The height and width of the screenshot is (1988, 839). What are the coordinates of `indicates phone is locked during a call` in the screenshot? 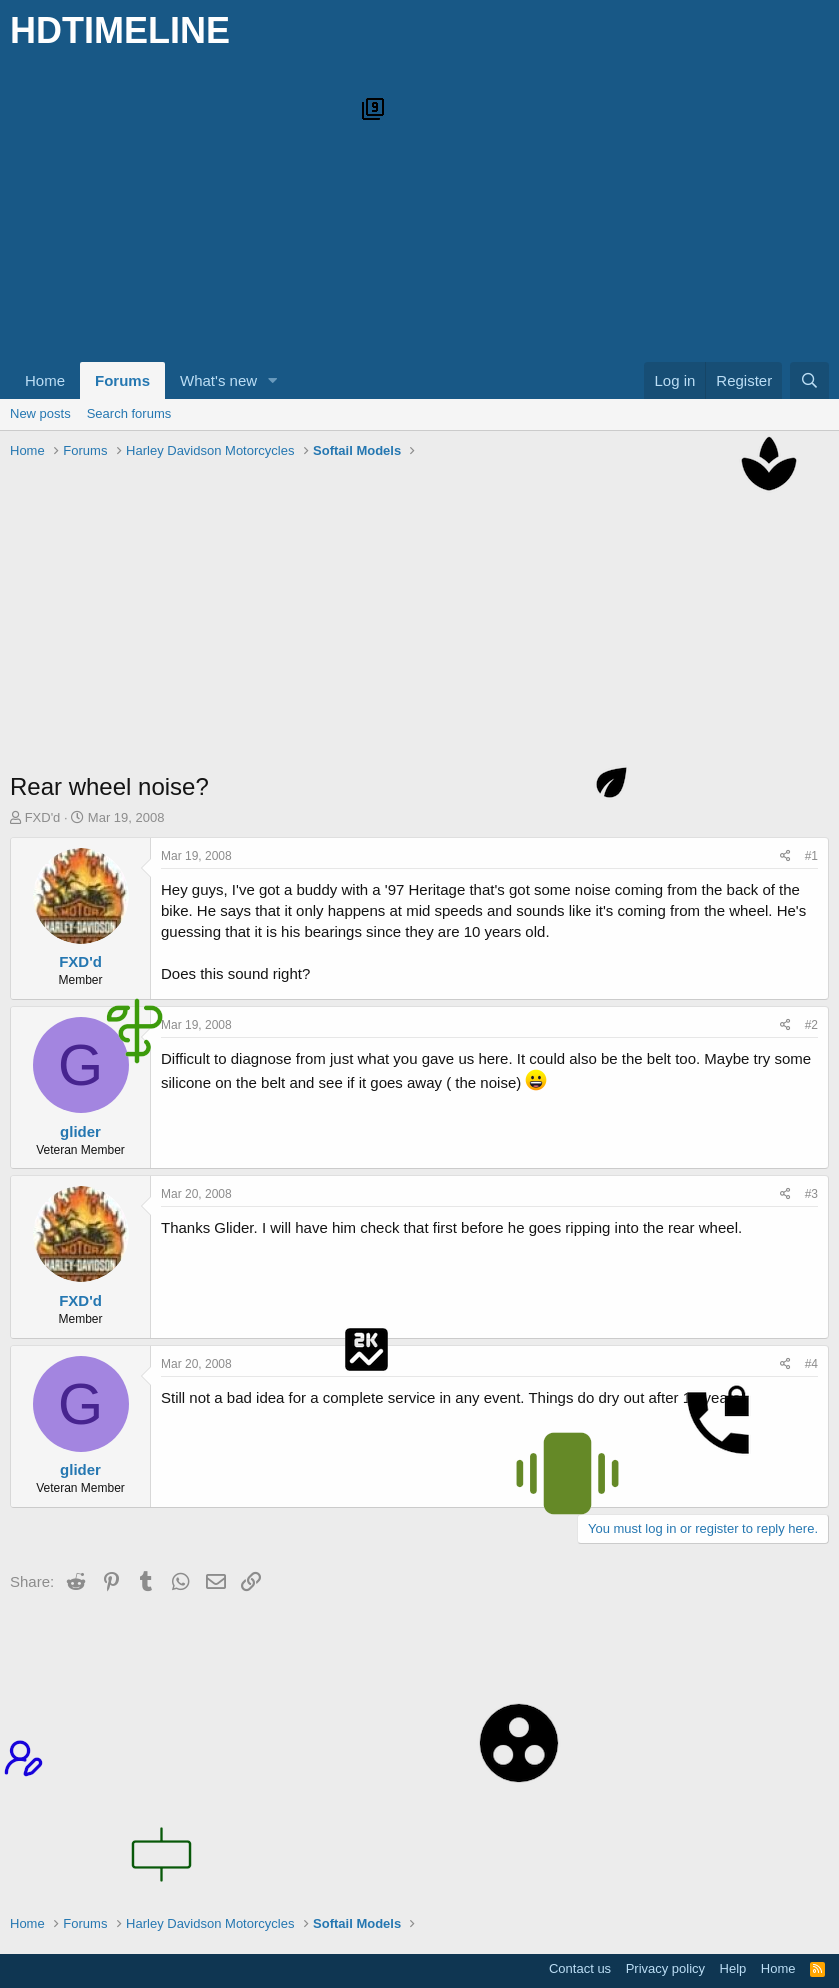 It's located at (718, 1423).